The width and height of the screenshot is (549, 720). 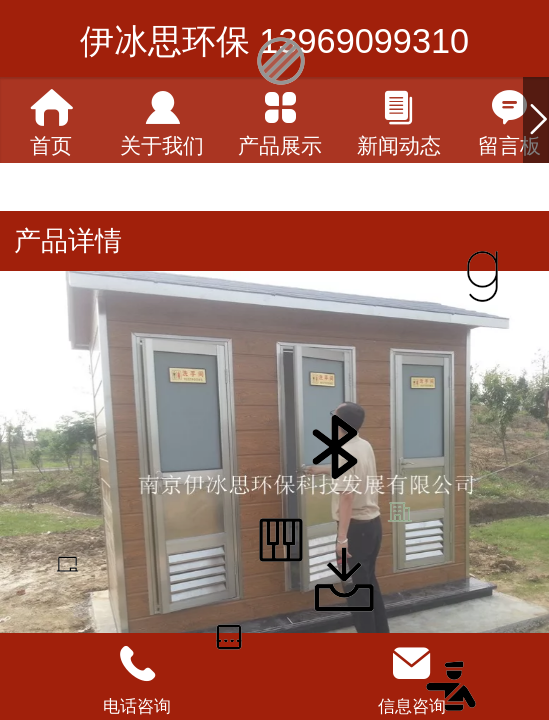 I want to click on stash changes in git, so click(x=346, y=579).